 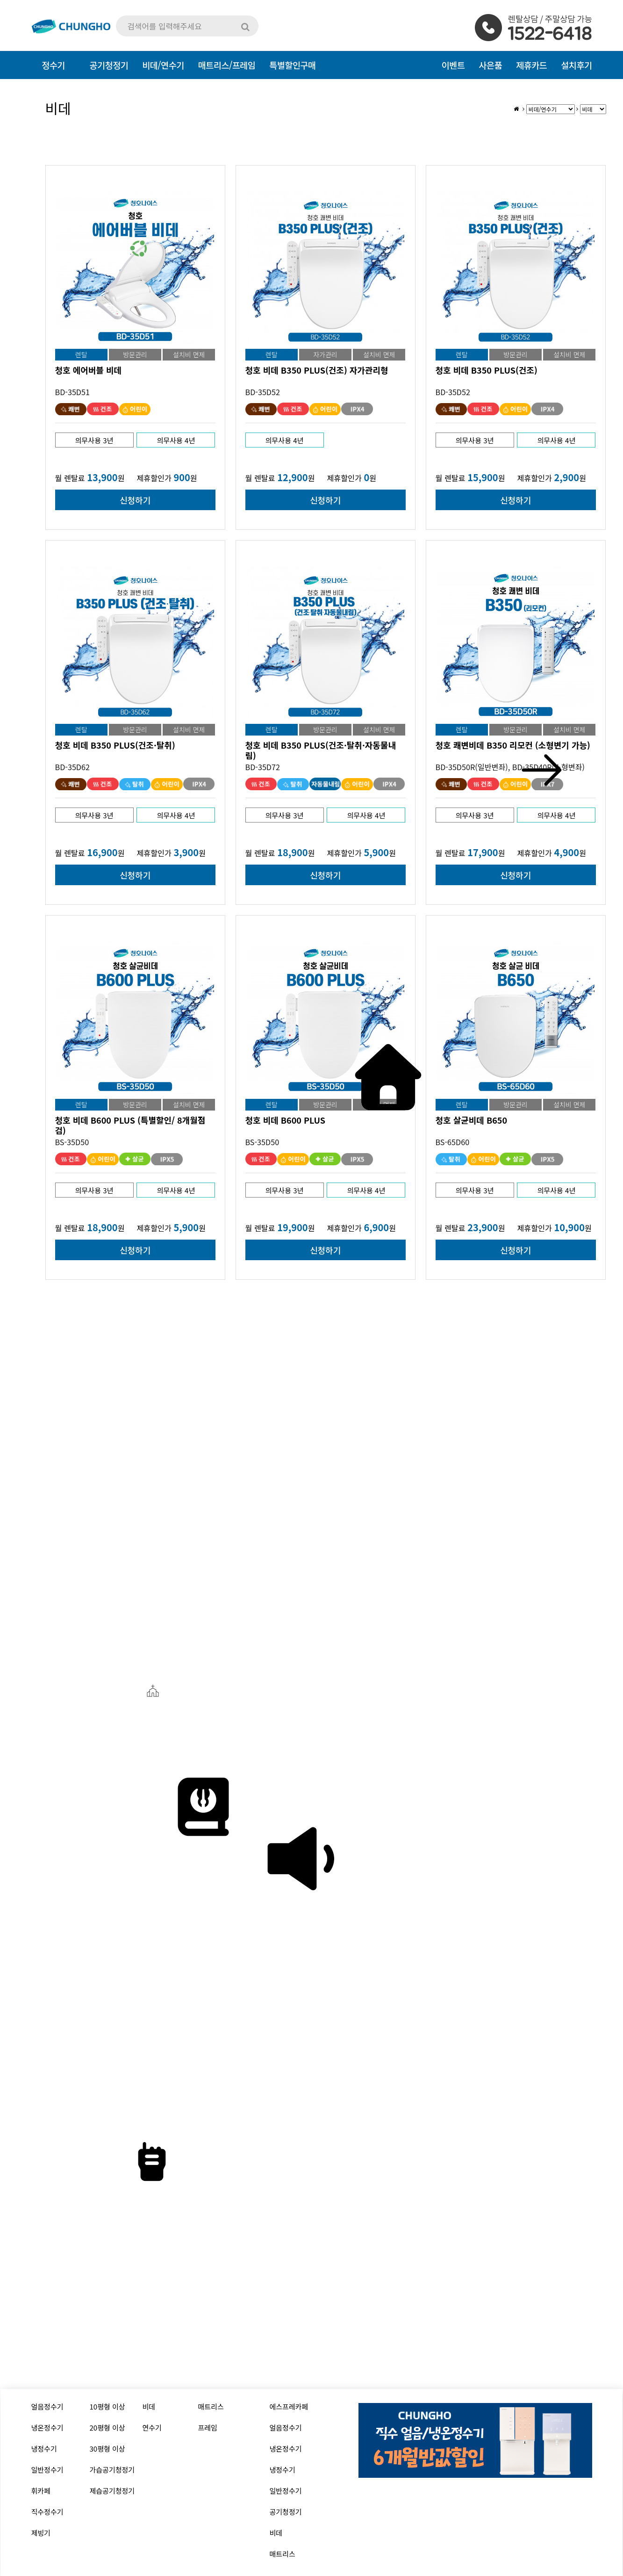 I want to click on navigate to home screen, so click(x=388, y=1077).